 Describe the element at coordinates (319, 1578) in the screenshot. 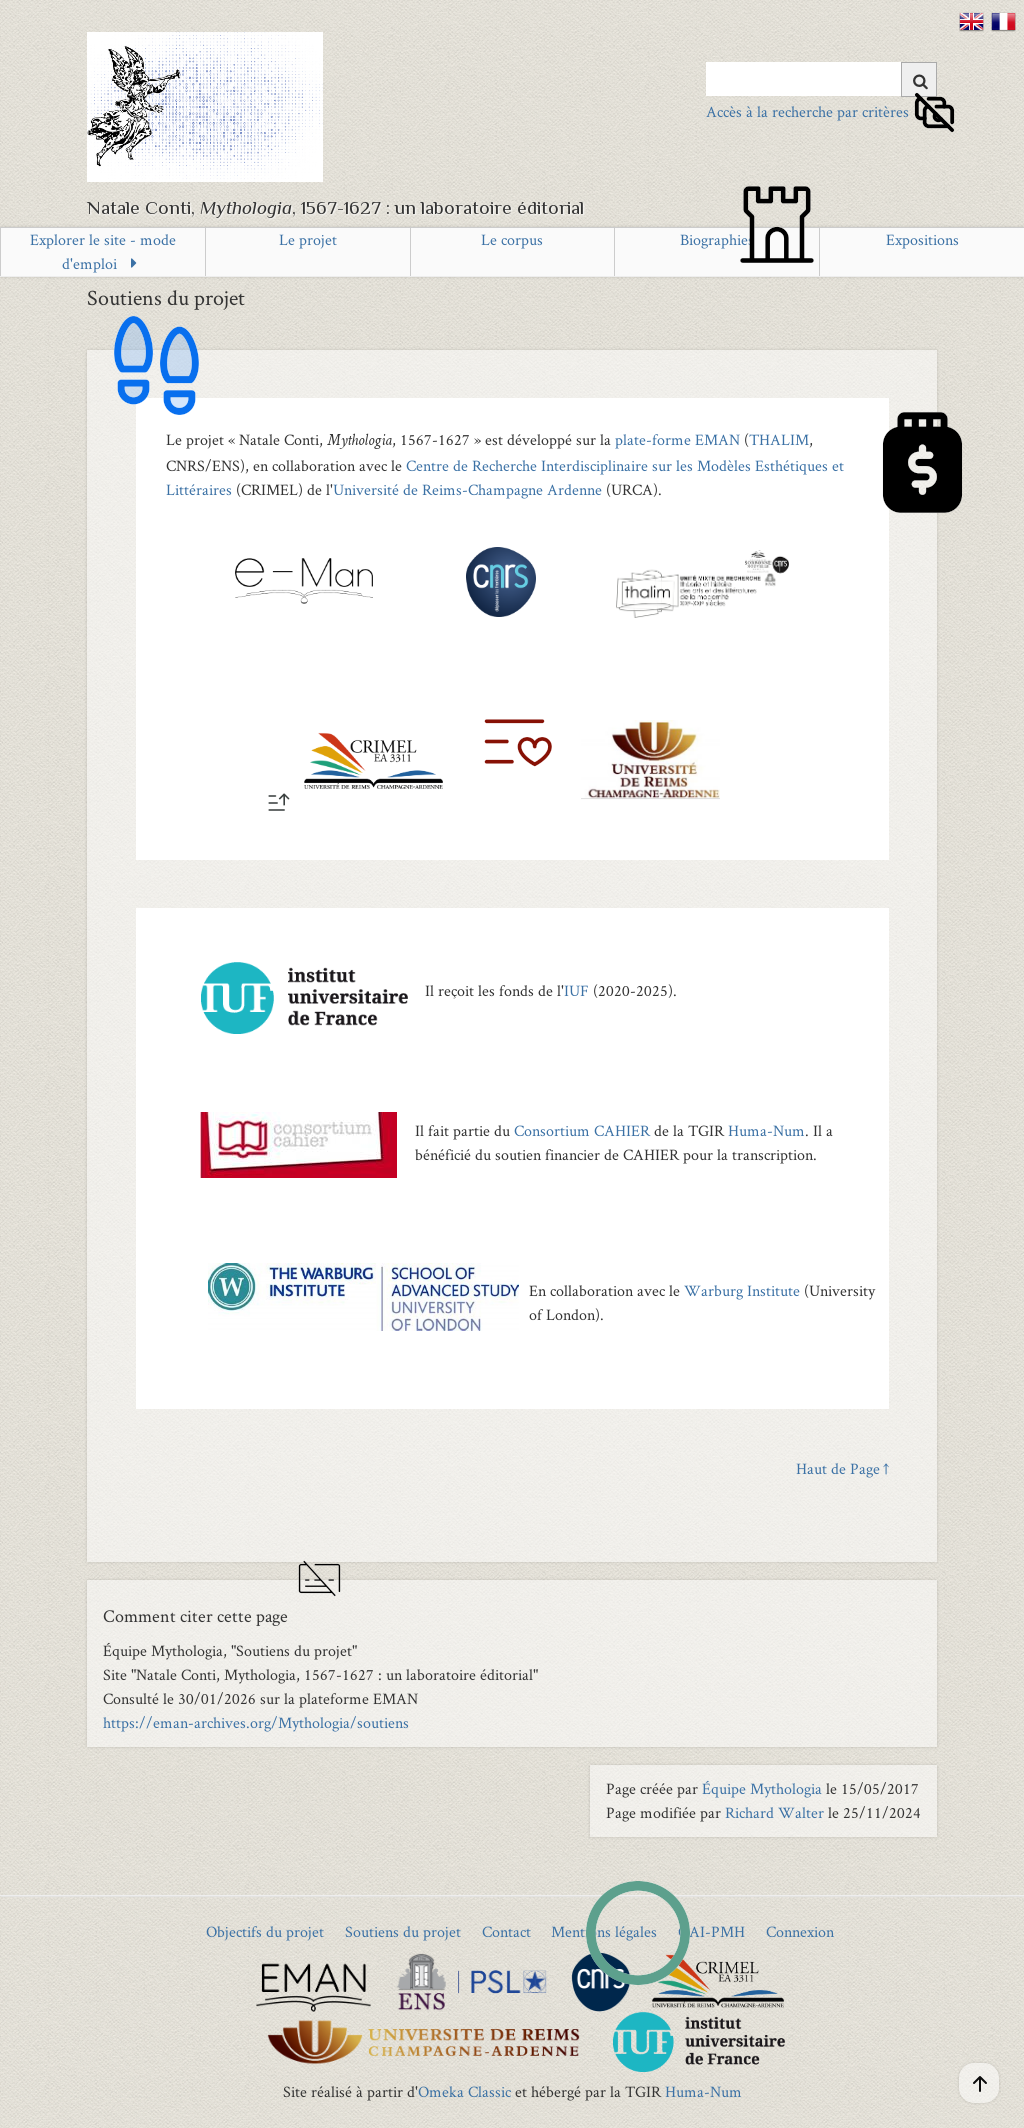

I see `disable subtitles or closed captions` at that location.